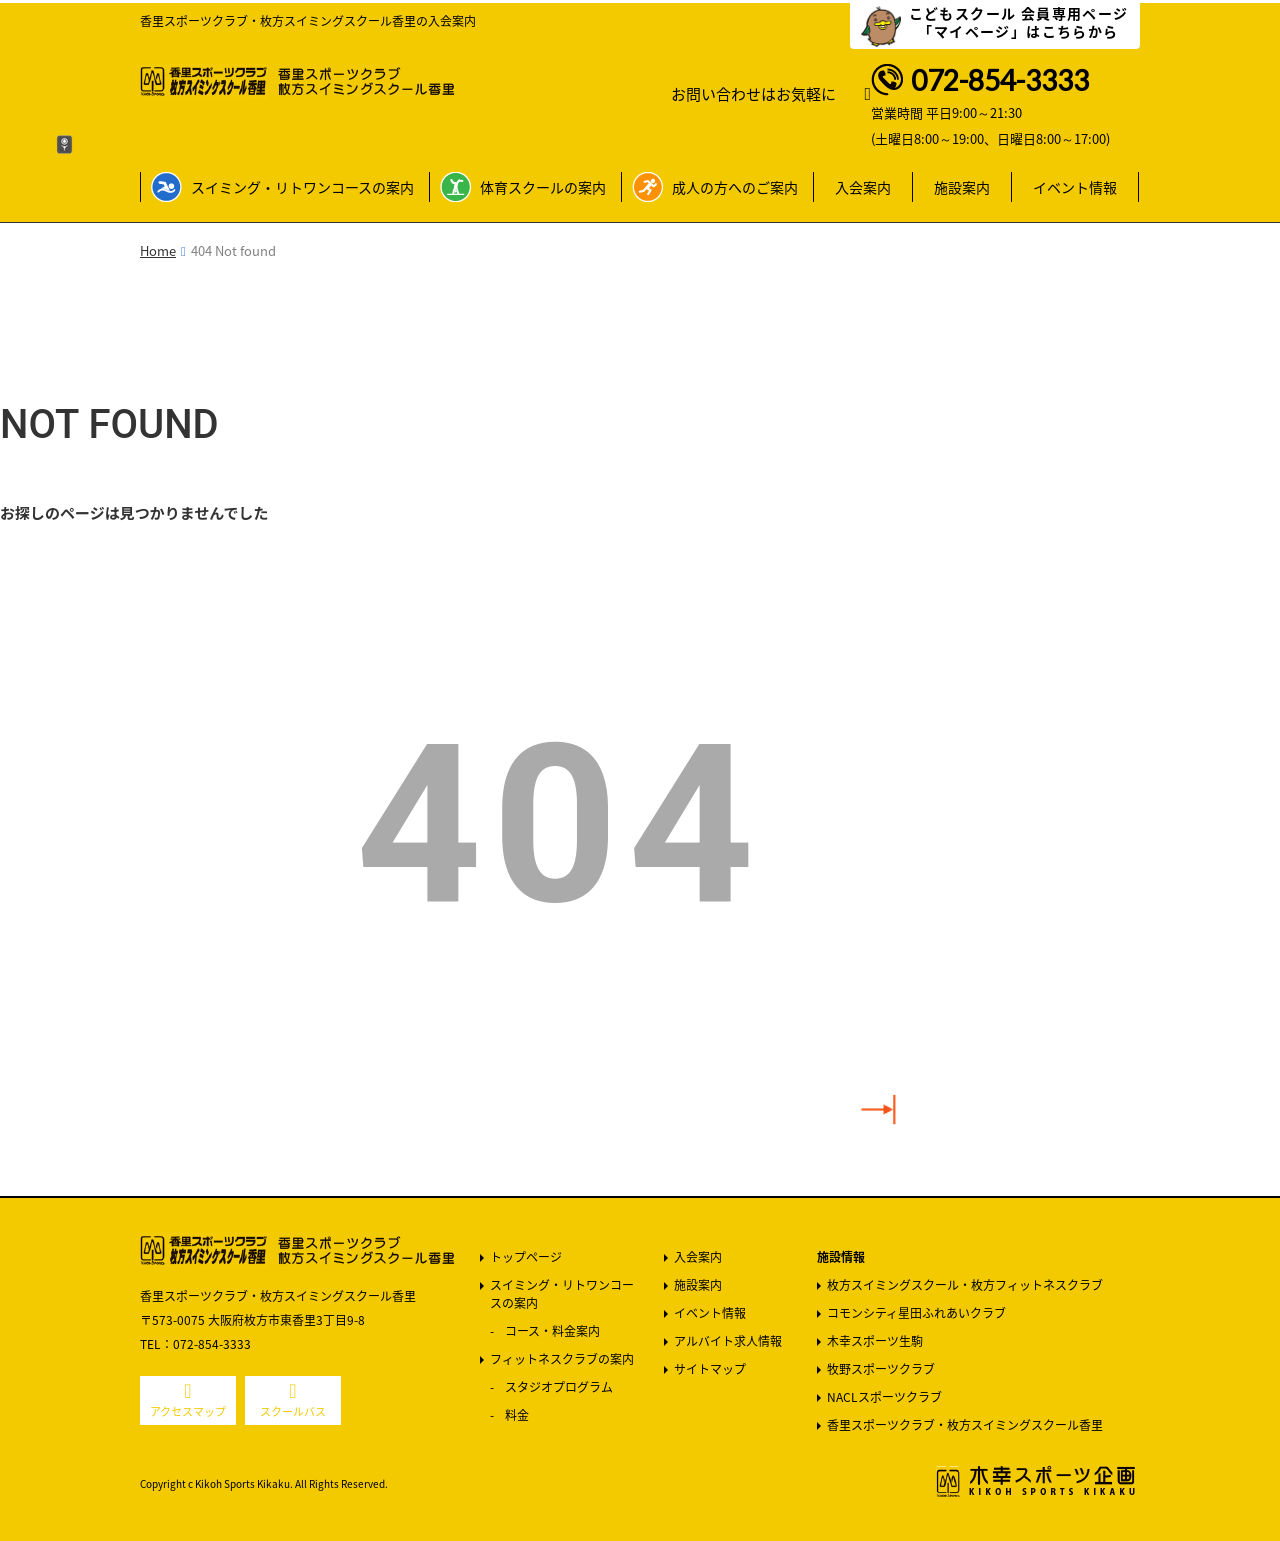 The image size is (1280, 1541). What do you see at coordinates (878, 1109) in the screenshot?
I see `go to the last item or page` at bounding box center [878, 1109].